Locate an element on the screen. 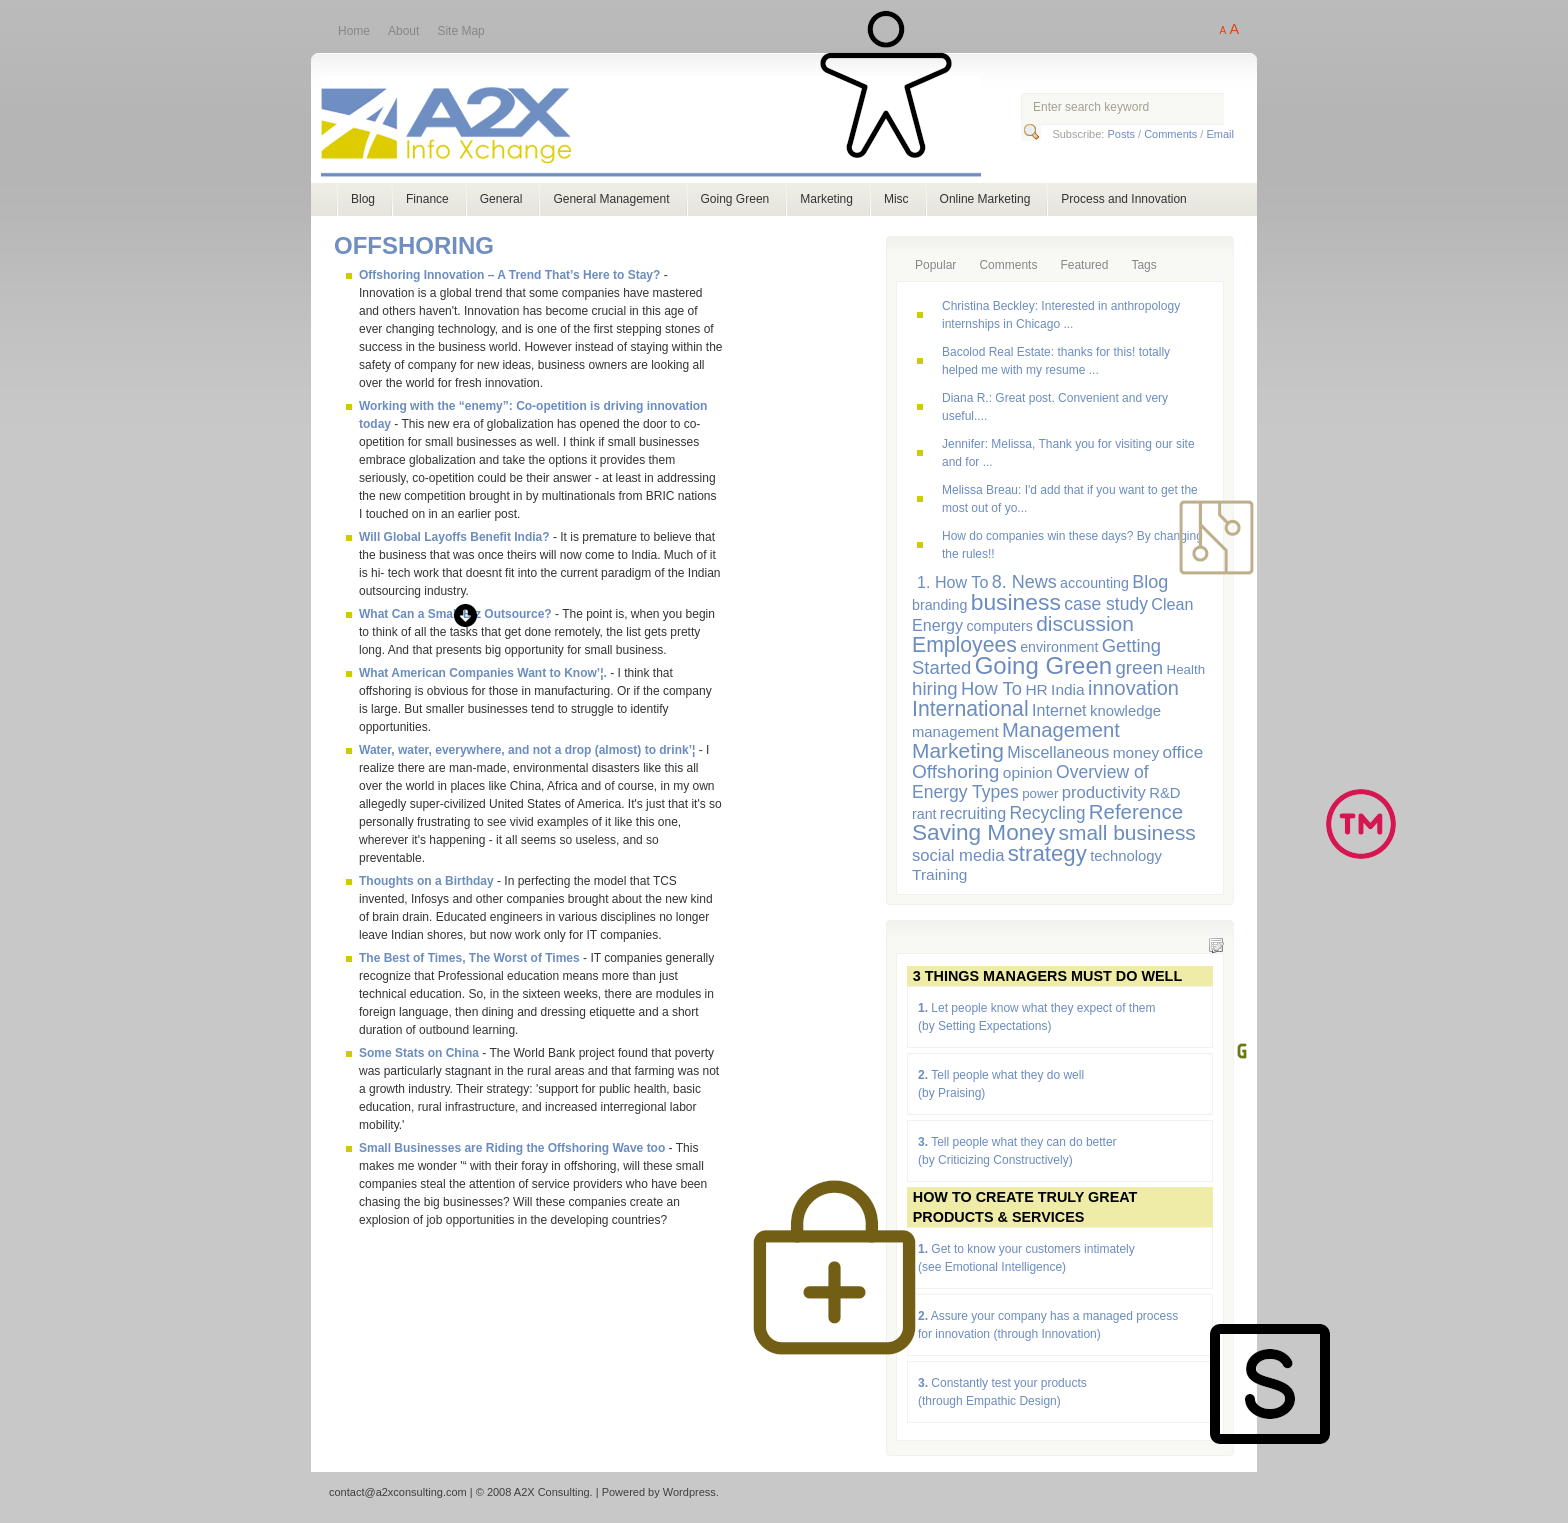  indicates trademarked content or brand is located at coordinates (1361, 824).